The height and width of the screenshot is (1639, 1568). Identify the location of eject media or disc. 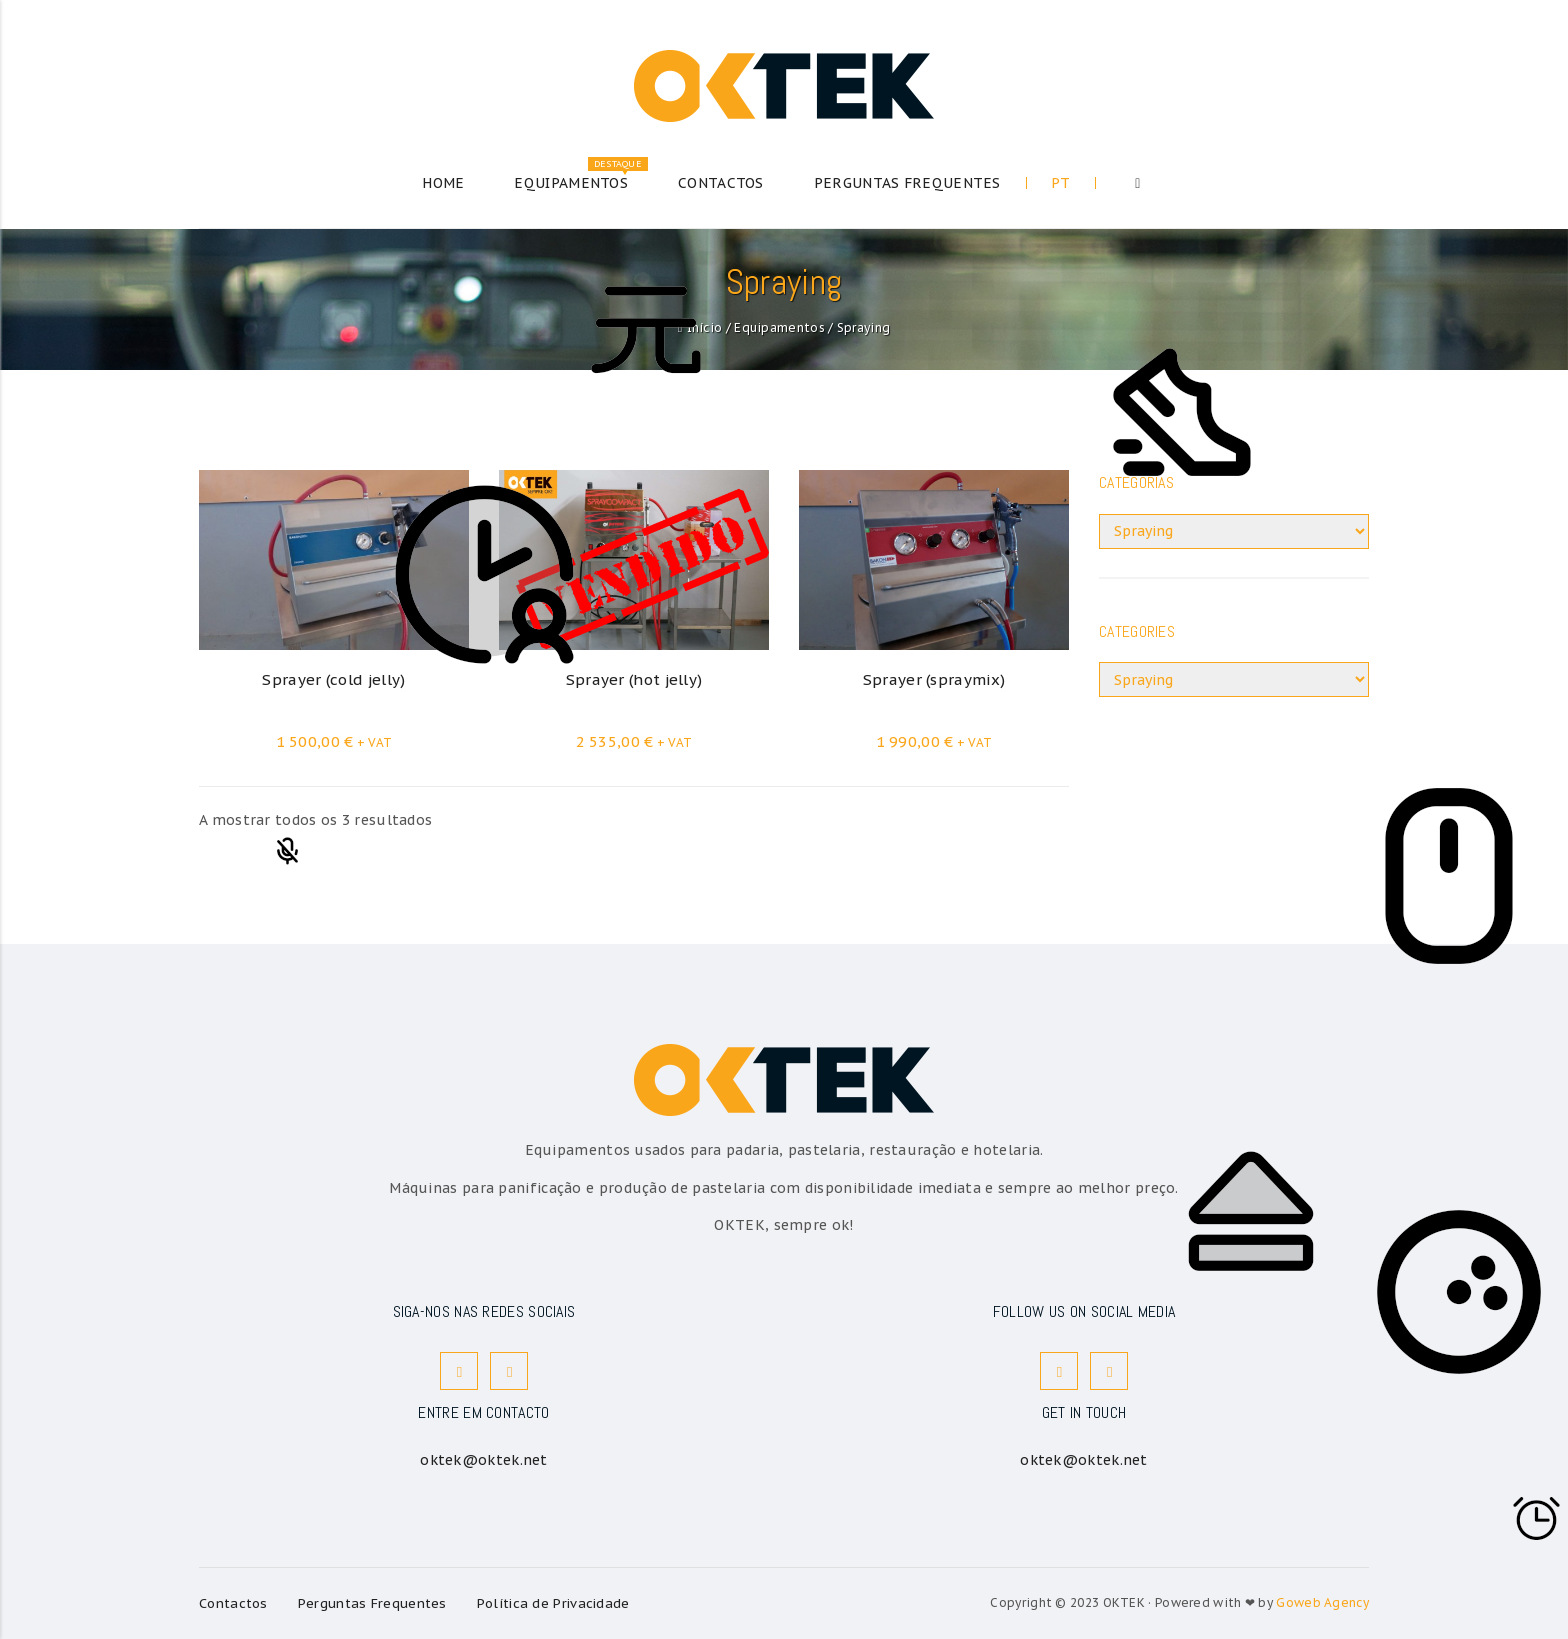
(1251, 1219).